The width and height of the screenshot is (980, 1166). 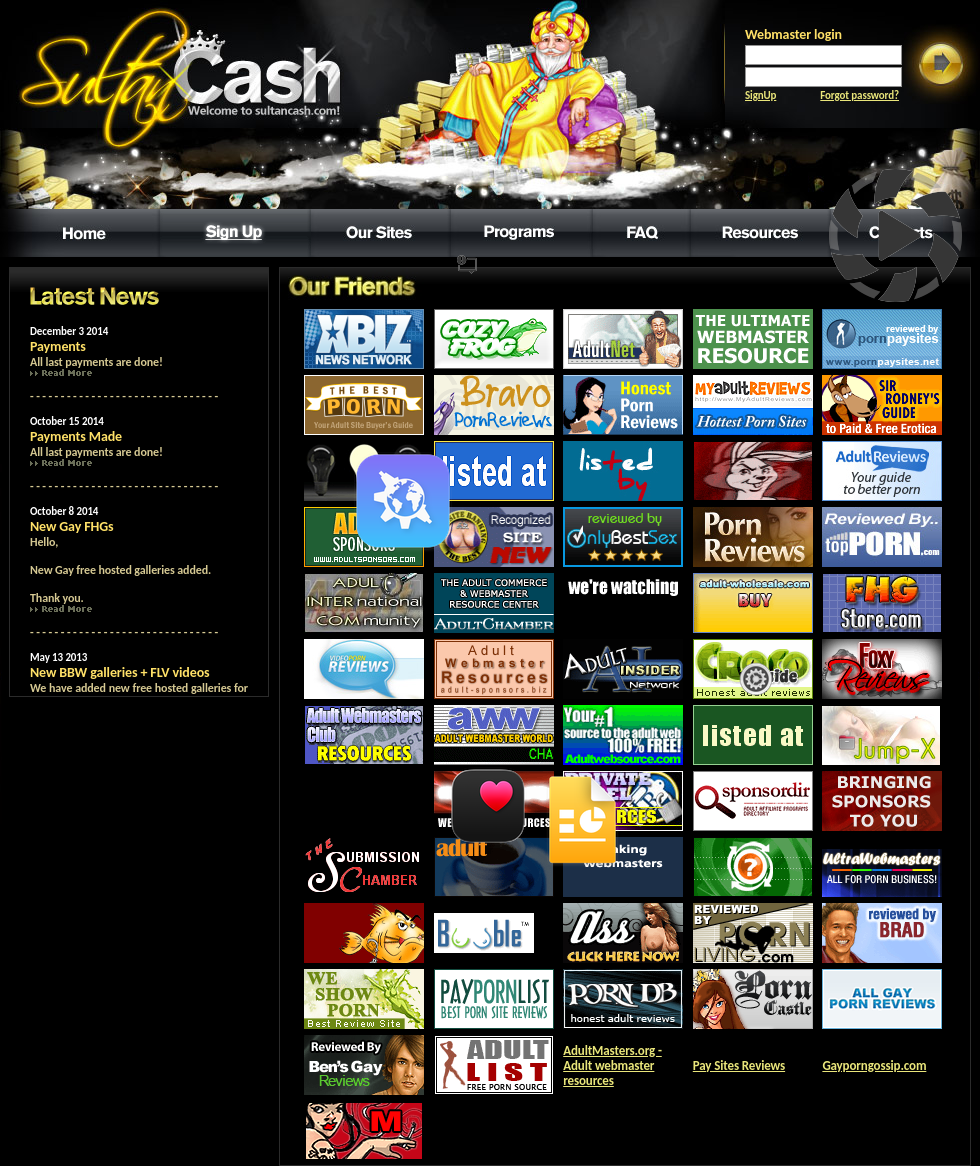 I want to click on open the health app, so click(x=488, y=806).